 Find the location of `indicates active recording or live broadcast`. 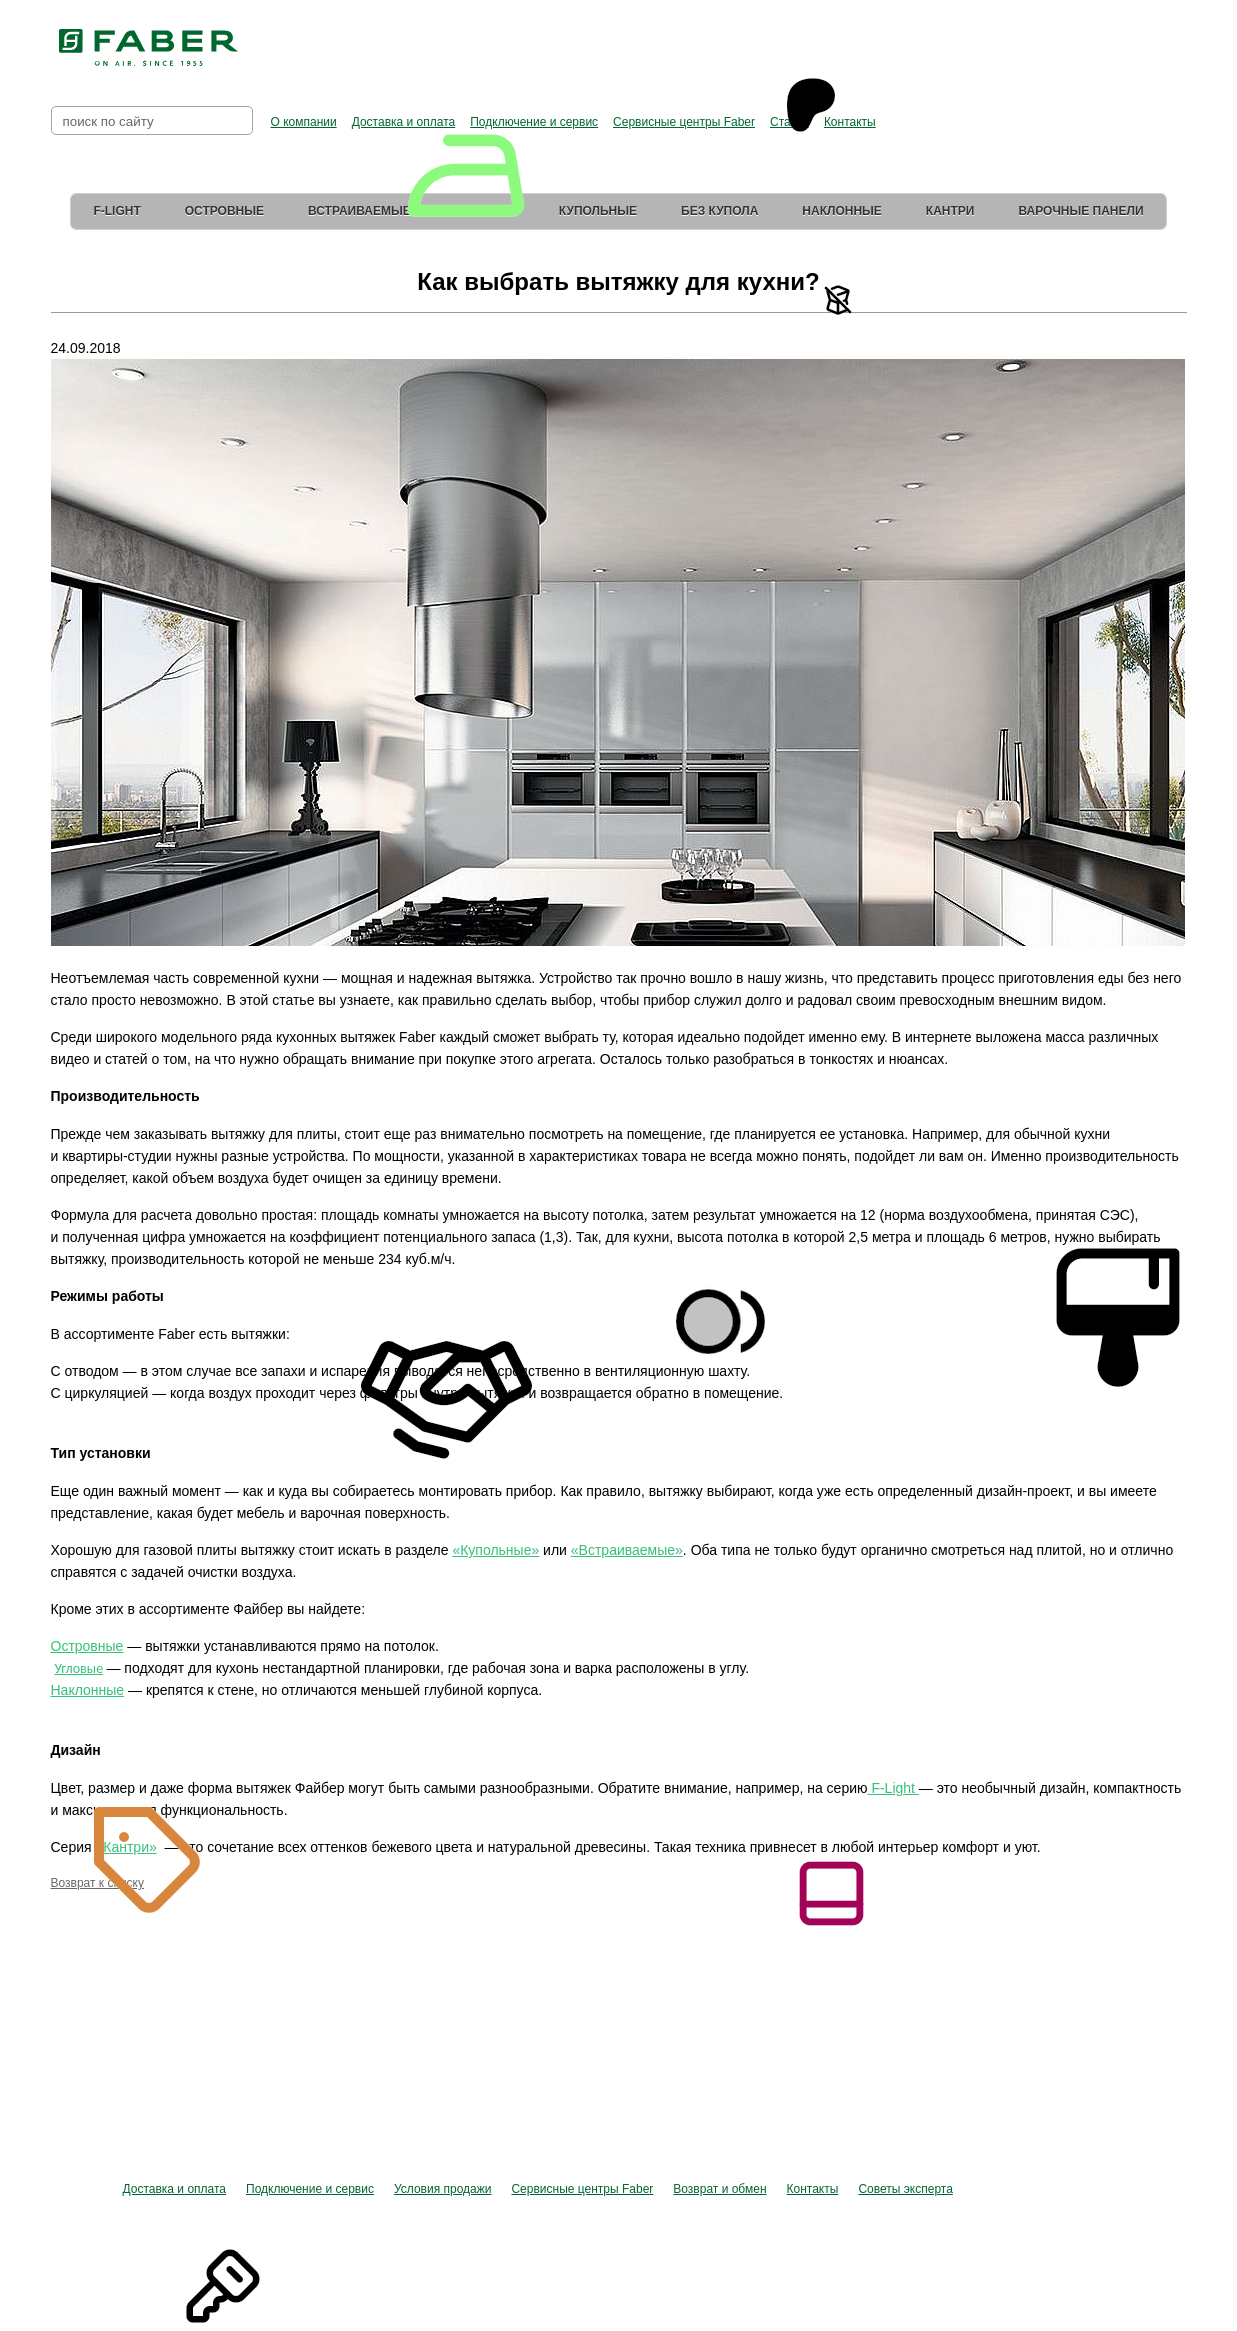

indicates active recording or live broadcast is located at coordinates (720, 1321).